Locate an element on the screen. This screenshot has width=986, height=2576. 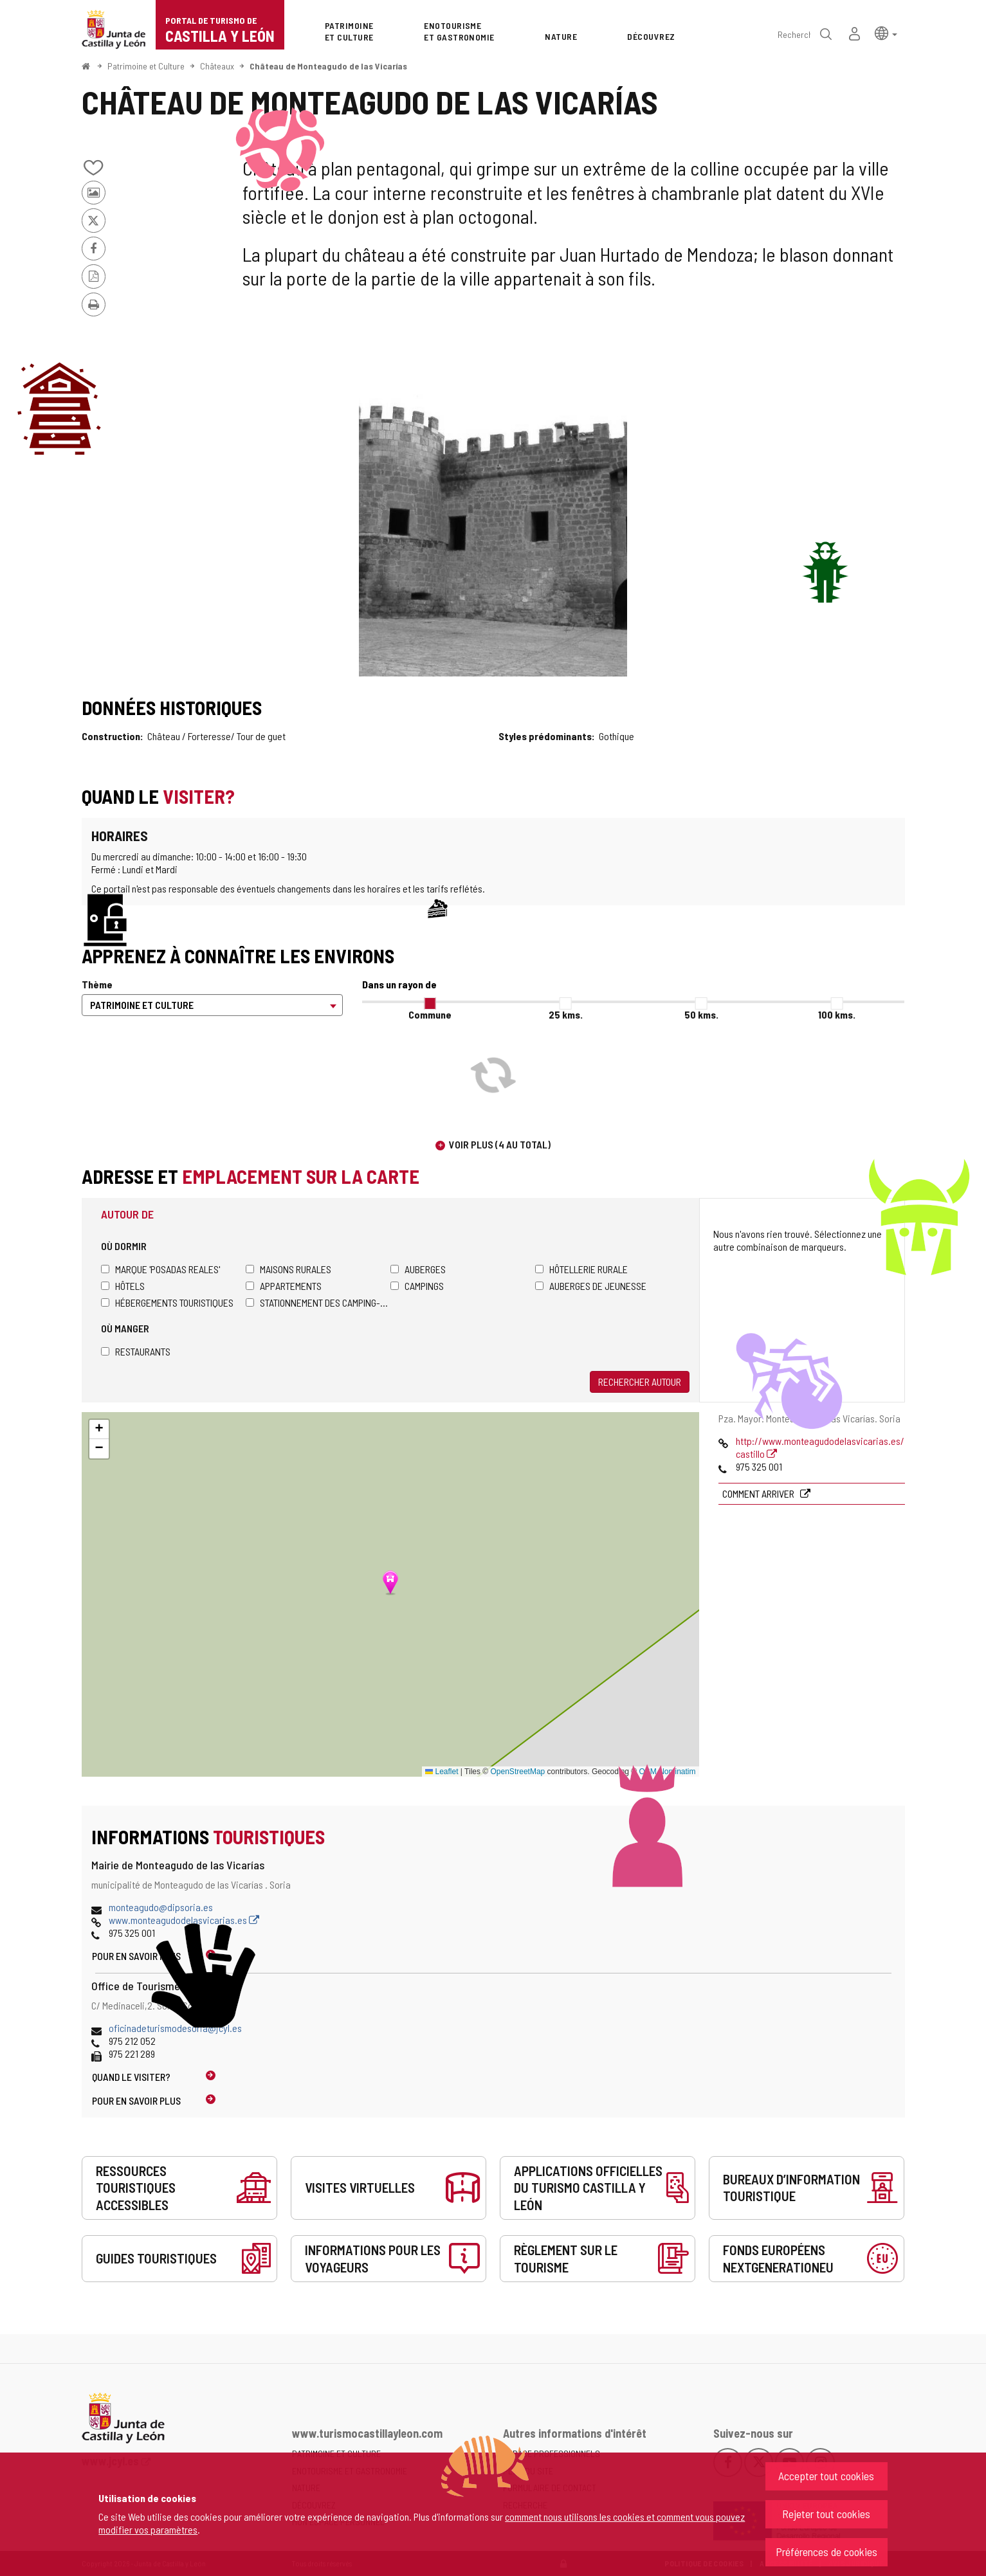
armadillo character or avatar selection is located at coordinates (485, 2466).